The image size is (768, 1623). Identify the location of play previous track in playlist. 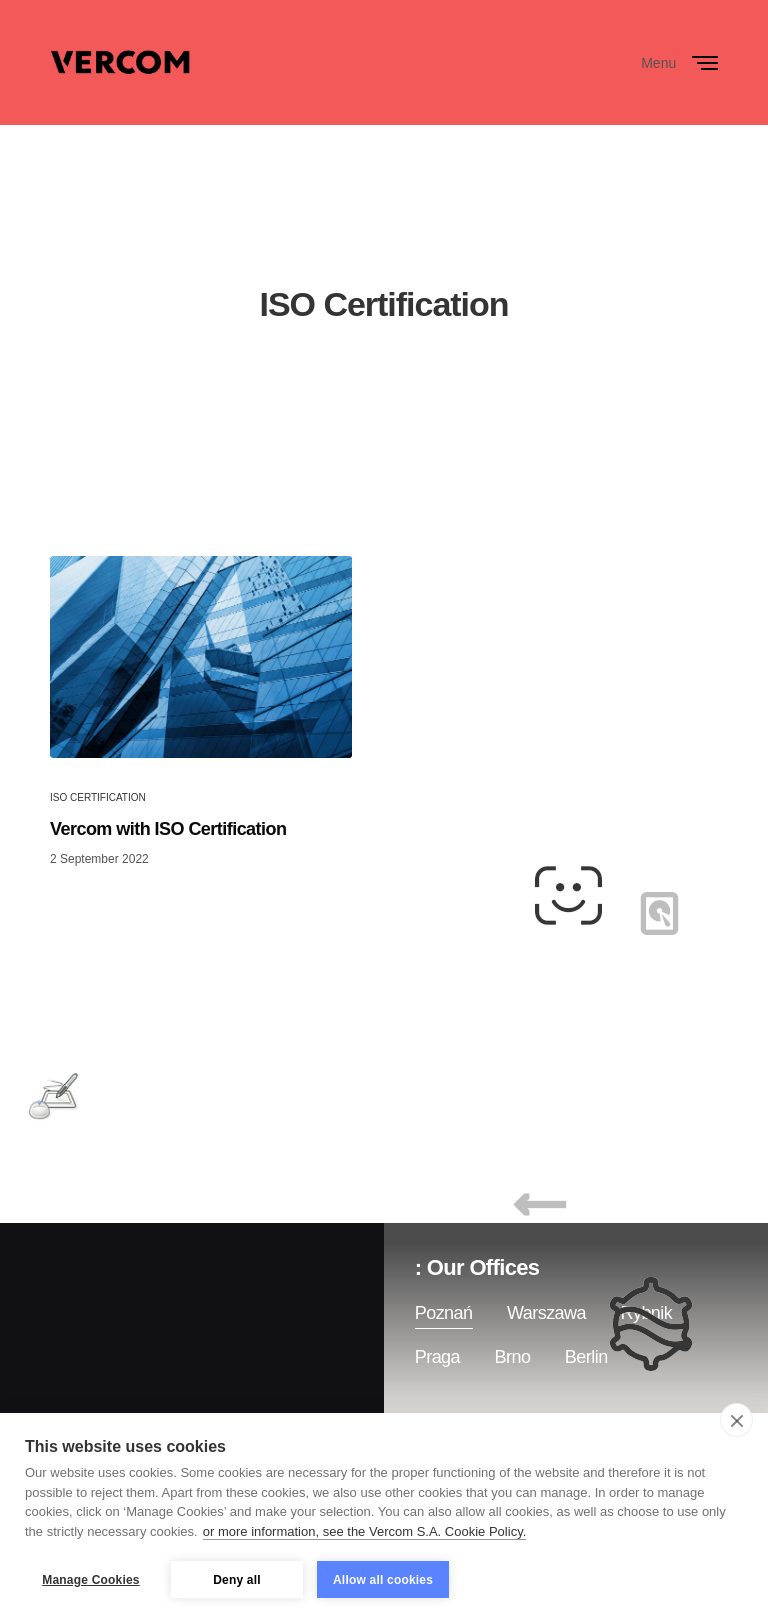
(540, 1204).